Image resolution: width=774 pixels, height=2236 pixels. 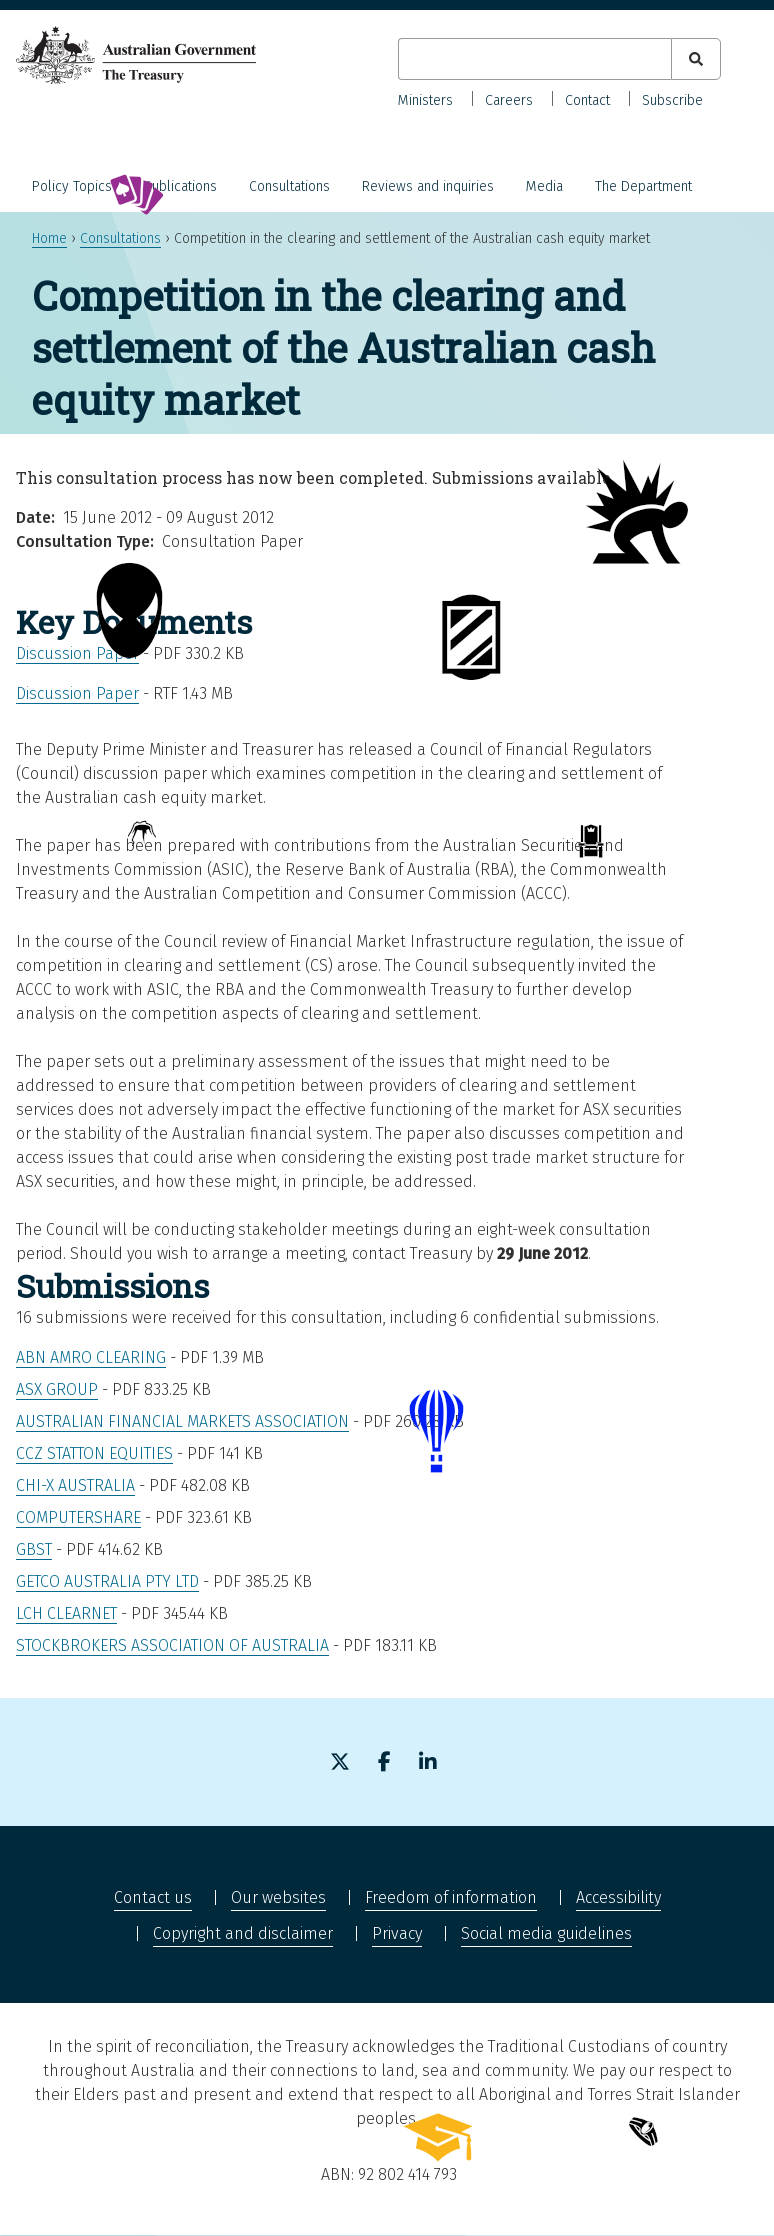 What do you see at coordinates (142, 832) in the screenshot?
I see `indicates a volcano or volcanic area on a map` at bounding box center [142, 832].